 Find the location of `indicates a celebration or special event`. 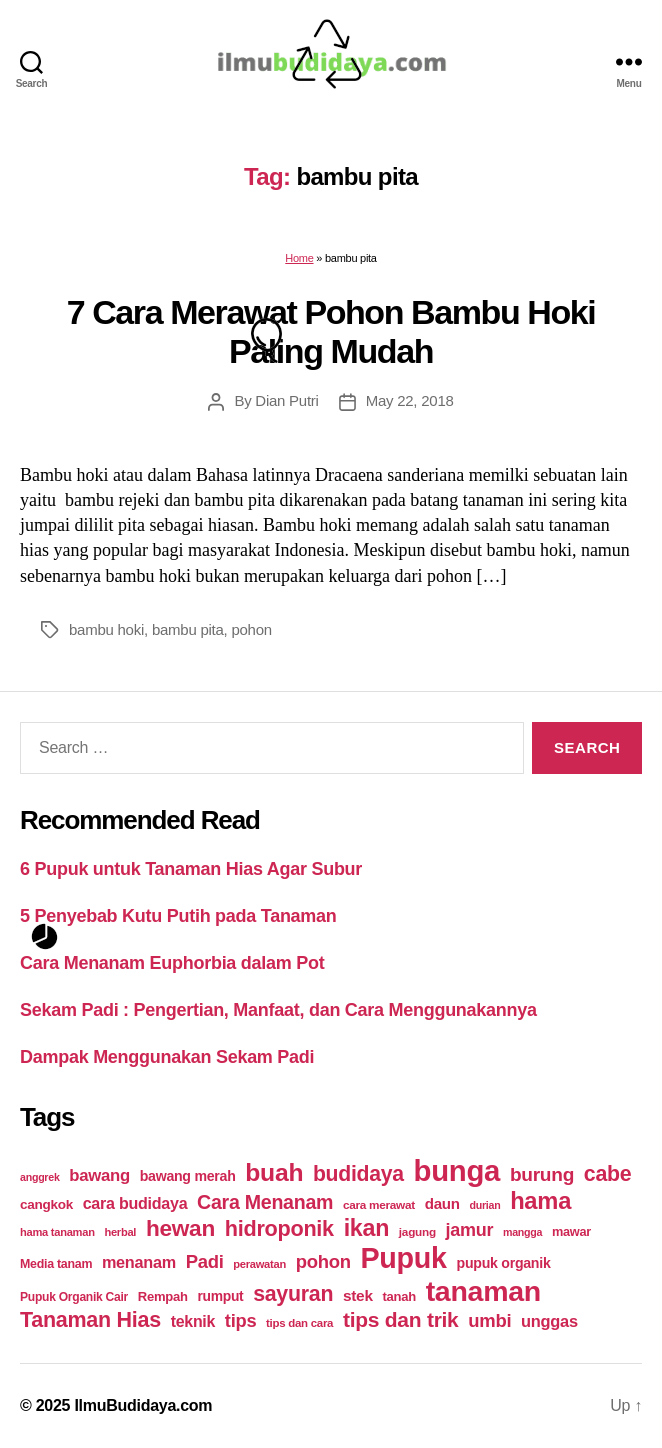

indicates a celebration or special event is located at coordinates (266, 340).